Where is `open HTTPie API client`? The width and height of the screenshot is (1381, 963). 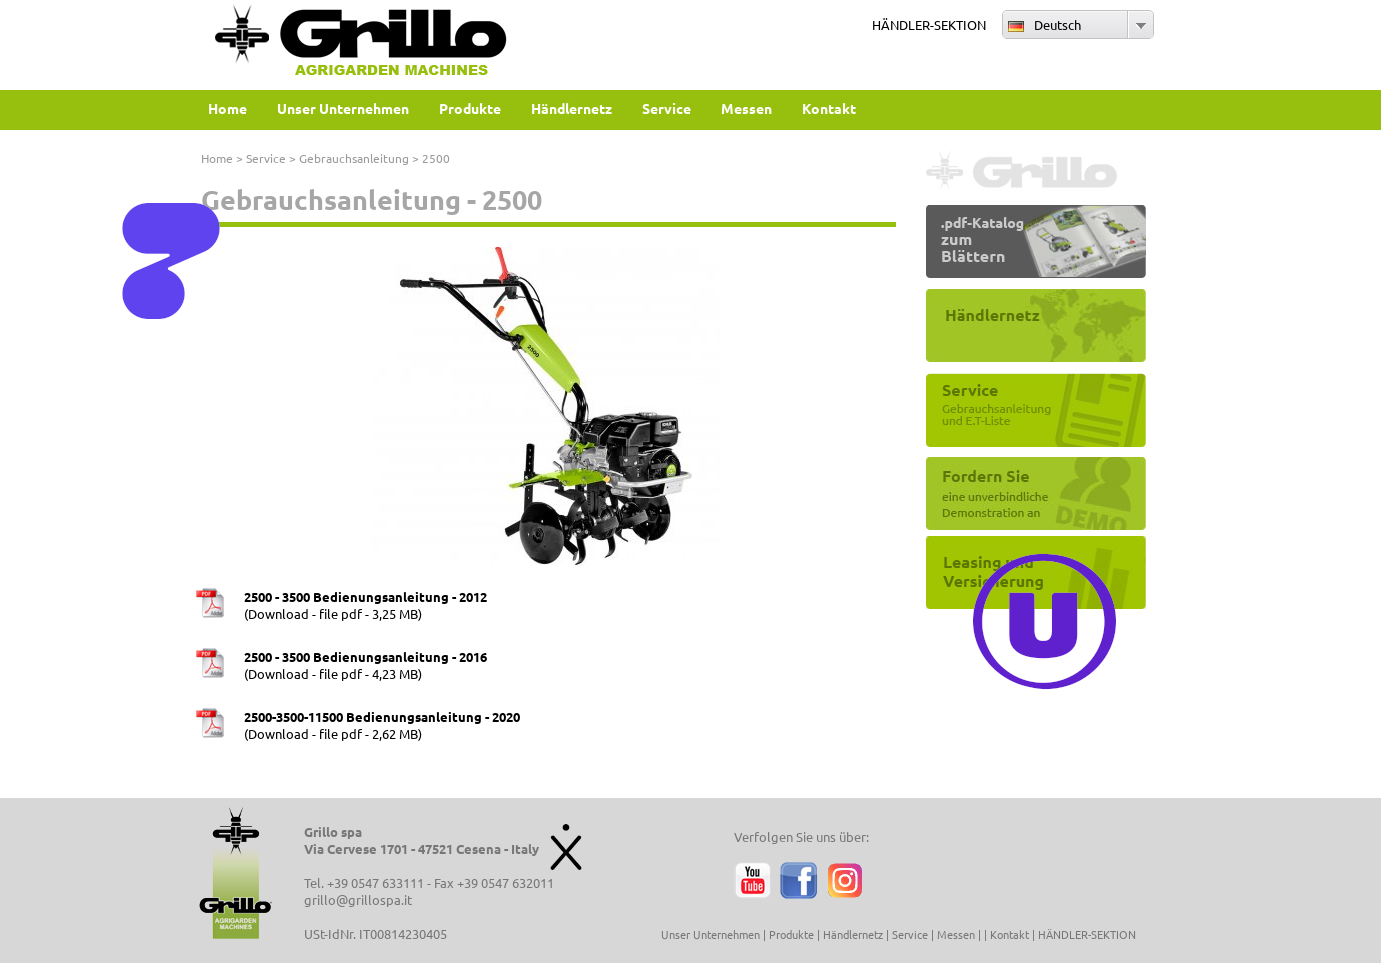 open HTTPie API client is located at coordinates (171, 261).